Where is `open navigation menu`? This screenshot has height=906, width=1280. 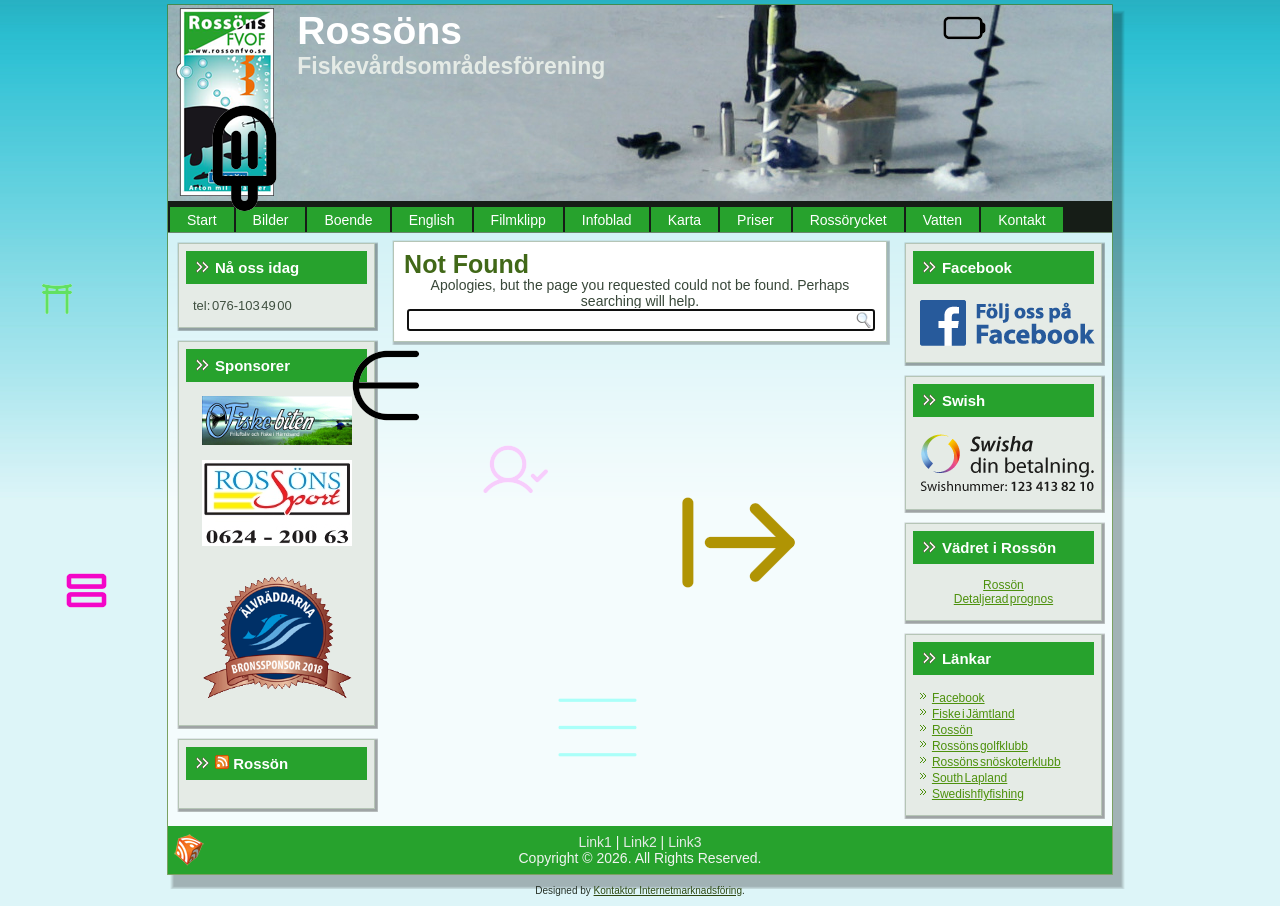
open navigation menu is located at coordinates (597, 727).